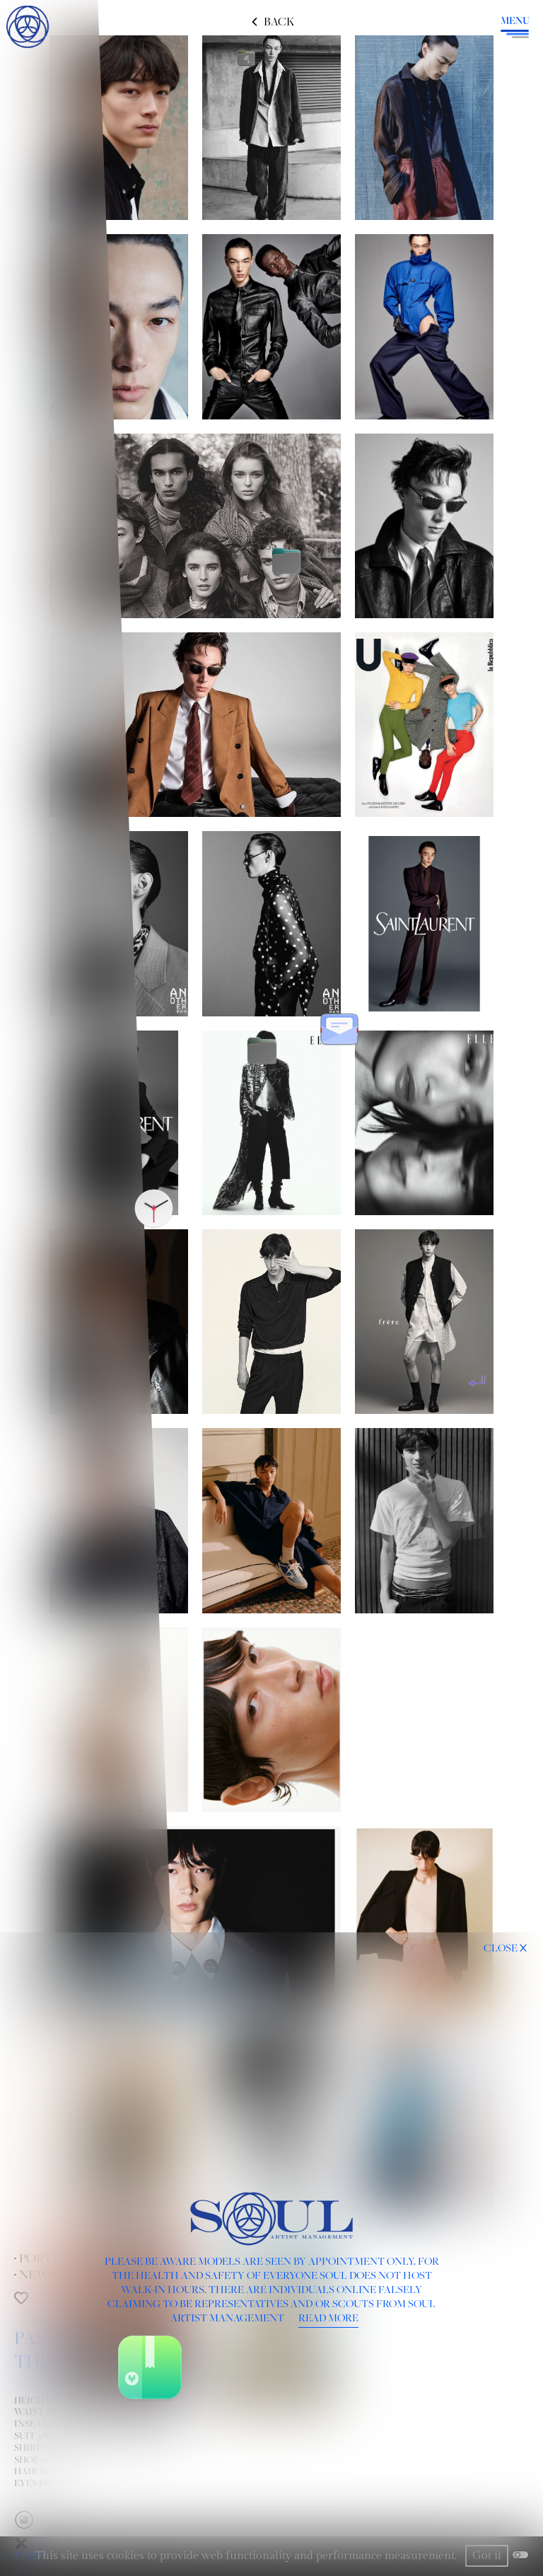 The image size is (543, 2576). What do you see at coordinates (286, 561) in the screenshot?
I see `open folder to view contents` at bounding box center [286, 561].